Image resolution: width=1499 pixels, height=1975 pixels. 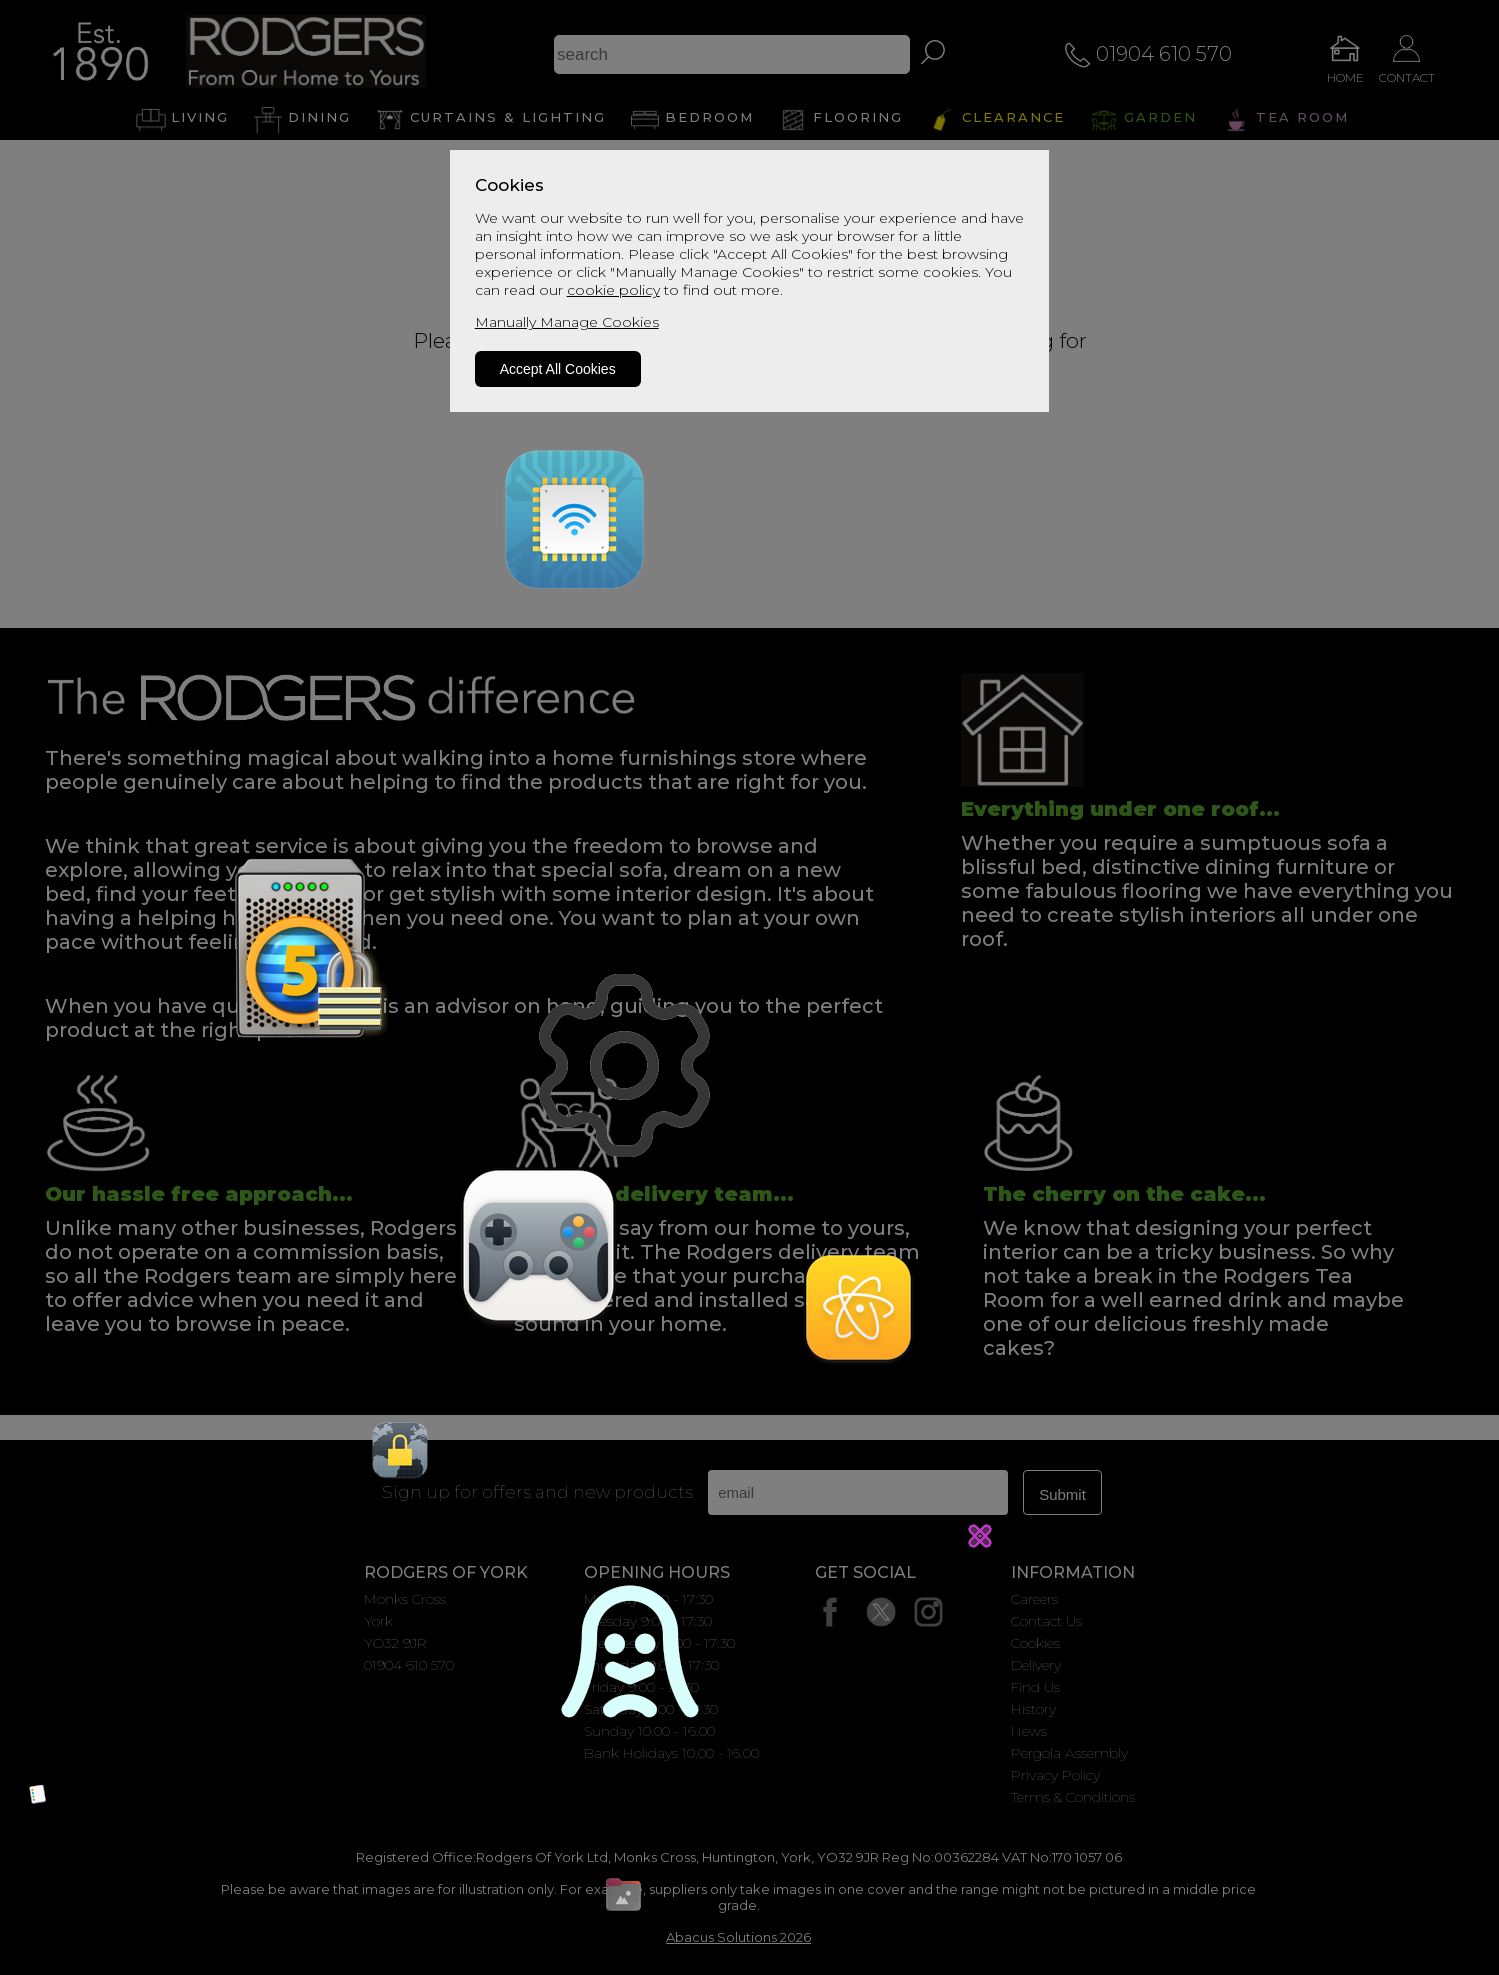 I want to click on indicates linux operating system compatibility, so click(x=630, y=1659).